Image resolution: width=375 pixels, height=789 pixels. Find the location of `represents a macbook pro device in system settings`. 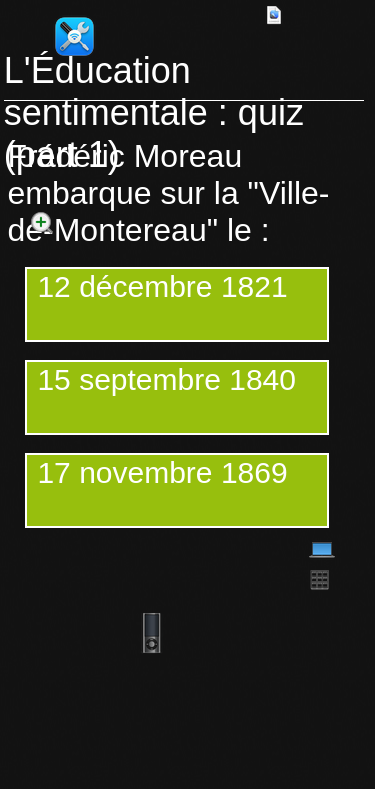

represents a macbook pro device in system settings is located at coordinates (322, 548).